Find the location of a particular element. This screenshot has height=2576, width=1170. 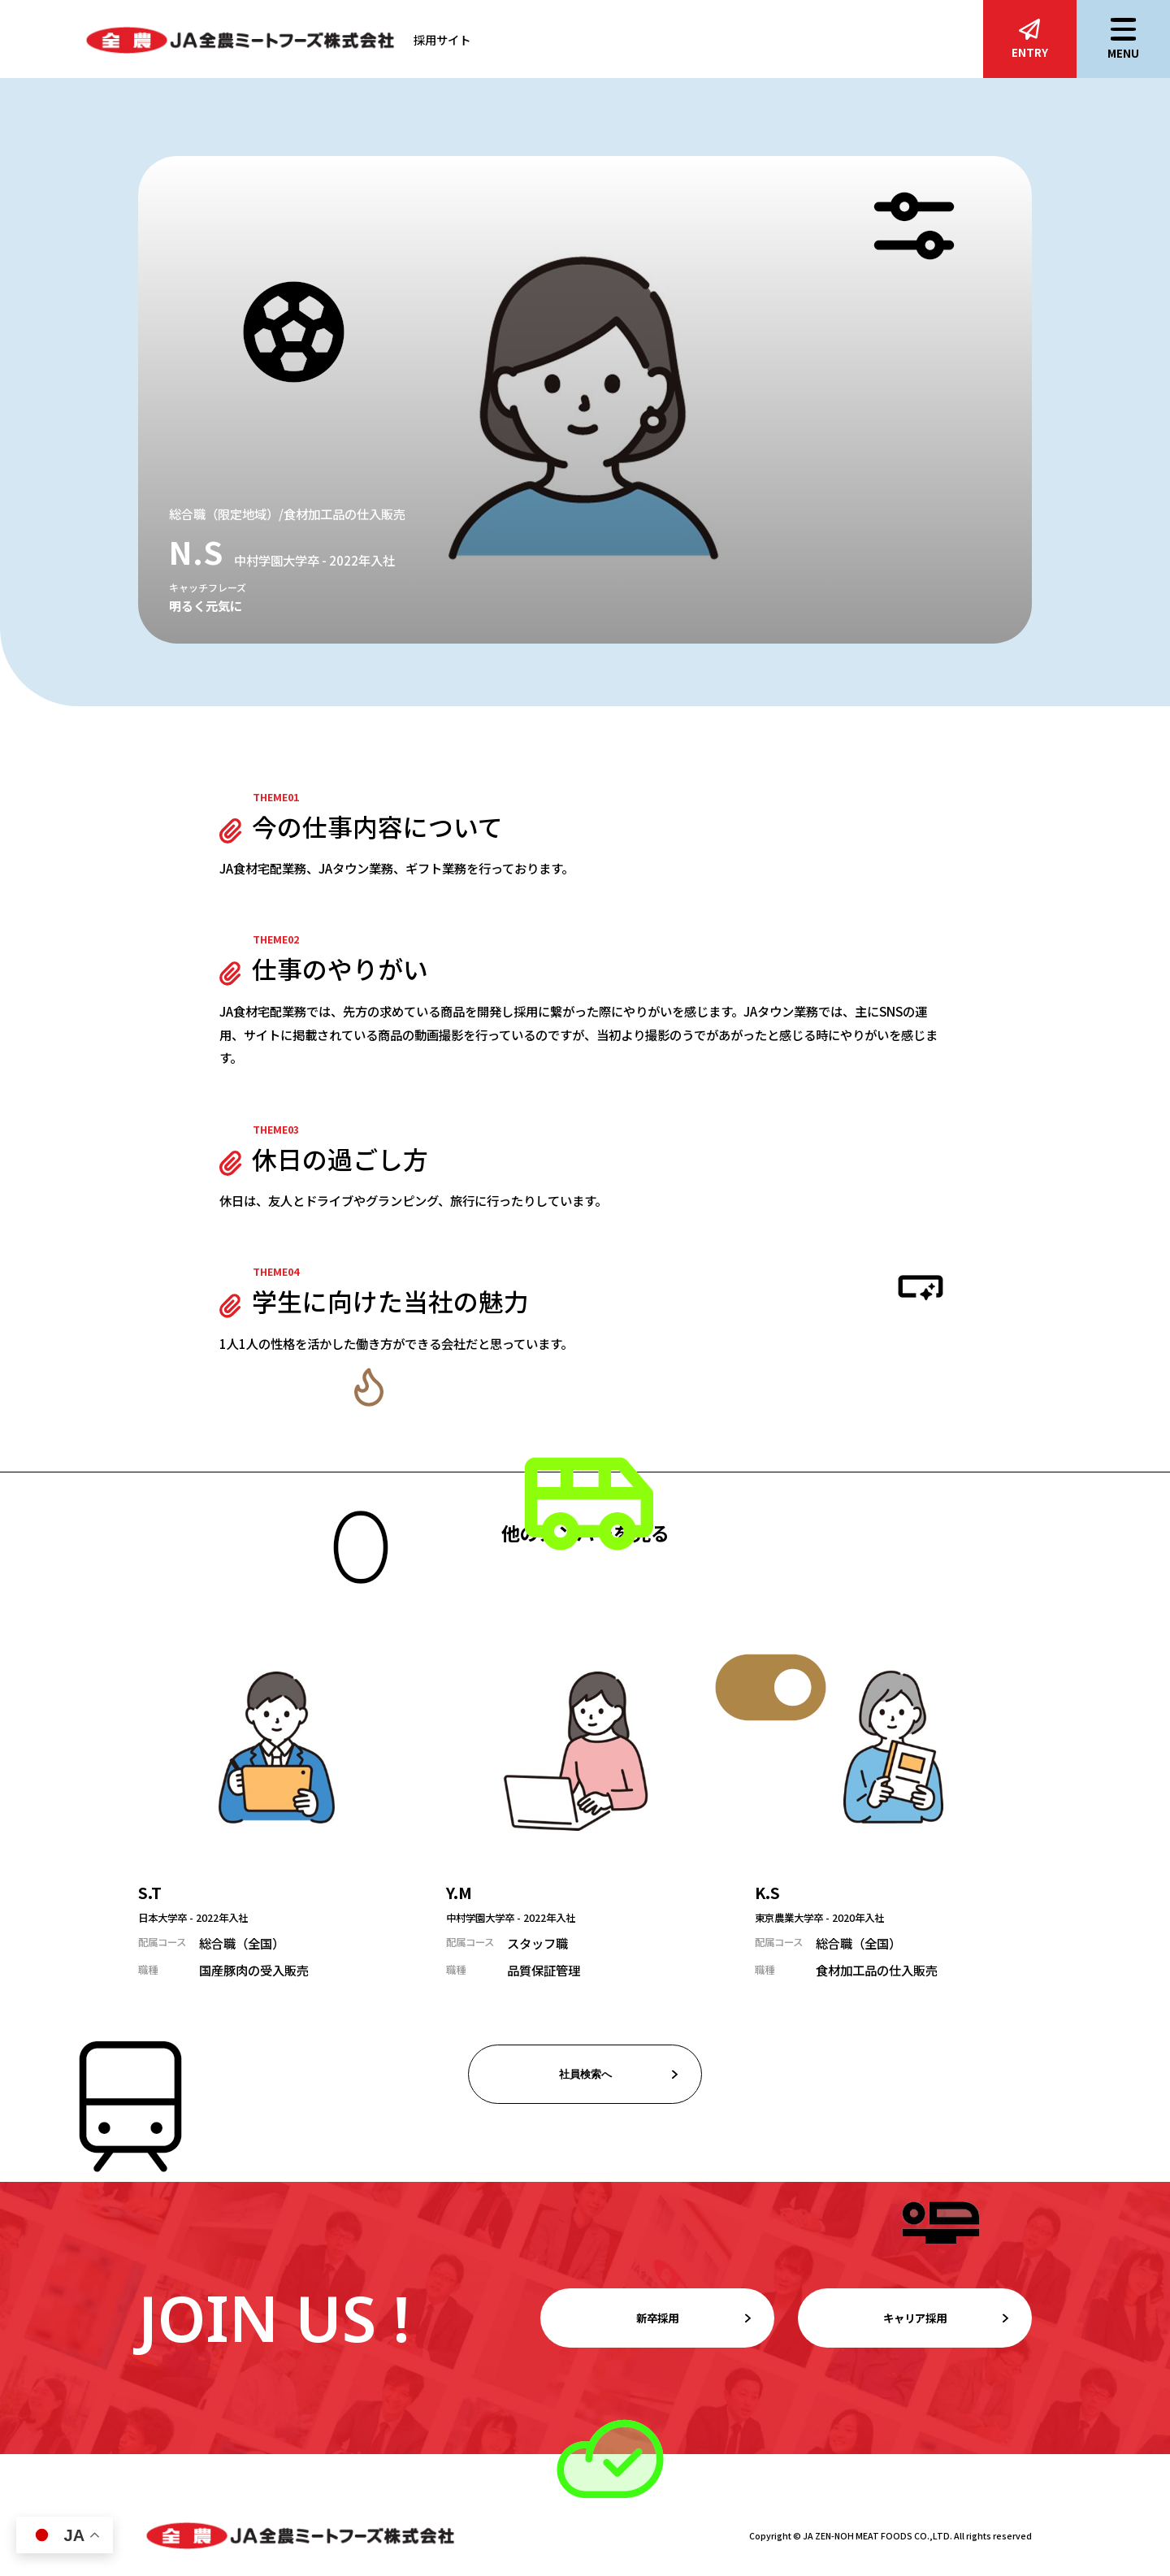

access train or rail transit options is located at coordinates (130, 2101).